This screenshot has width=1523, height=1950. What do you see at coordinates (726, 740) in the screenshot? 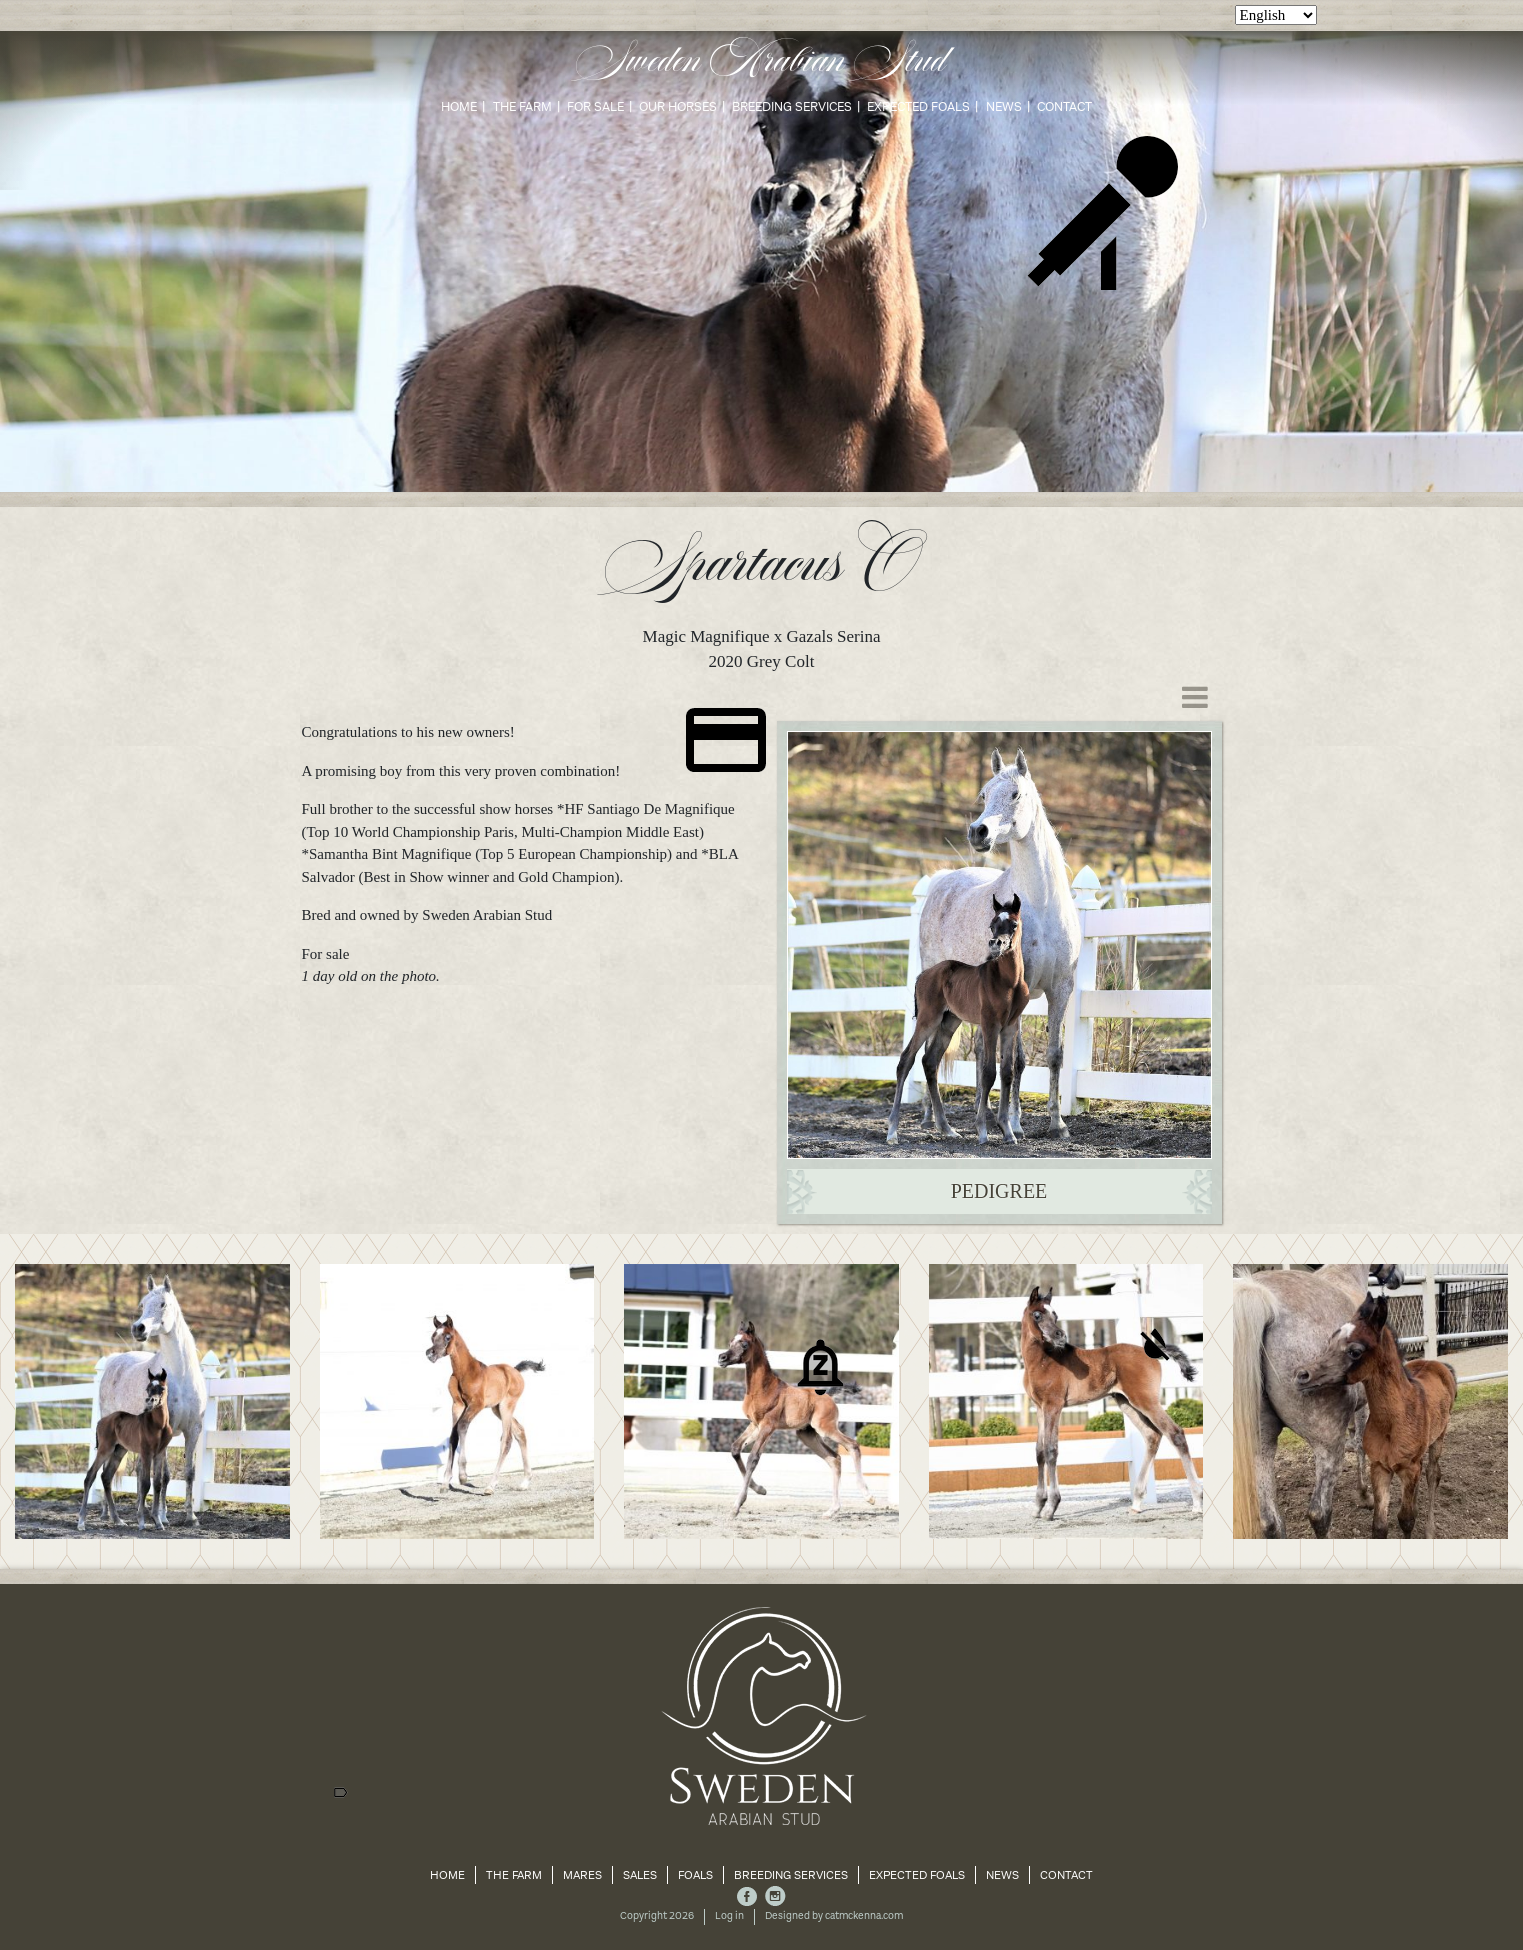
I see `access payment methods` at bounding box center [726, 740].